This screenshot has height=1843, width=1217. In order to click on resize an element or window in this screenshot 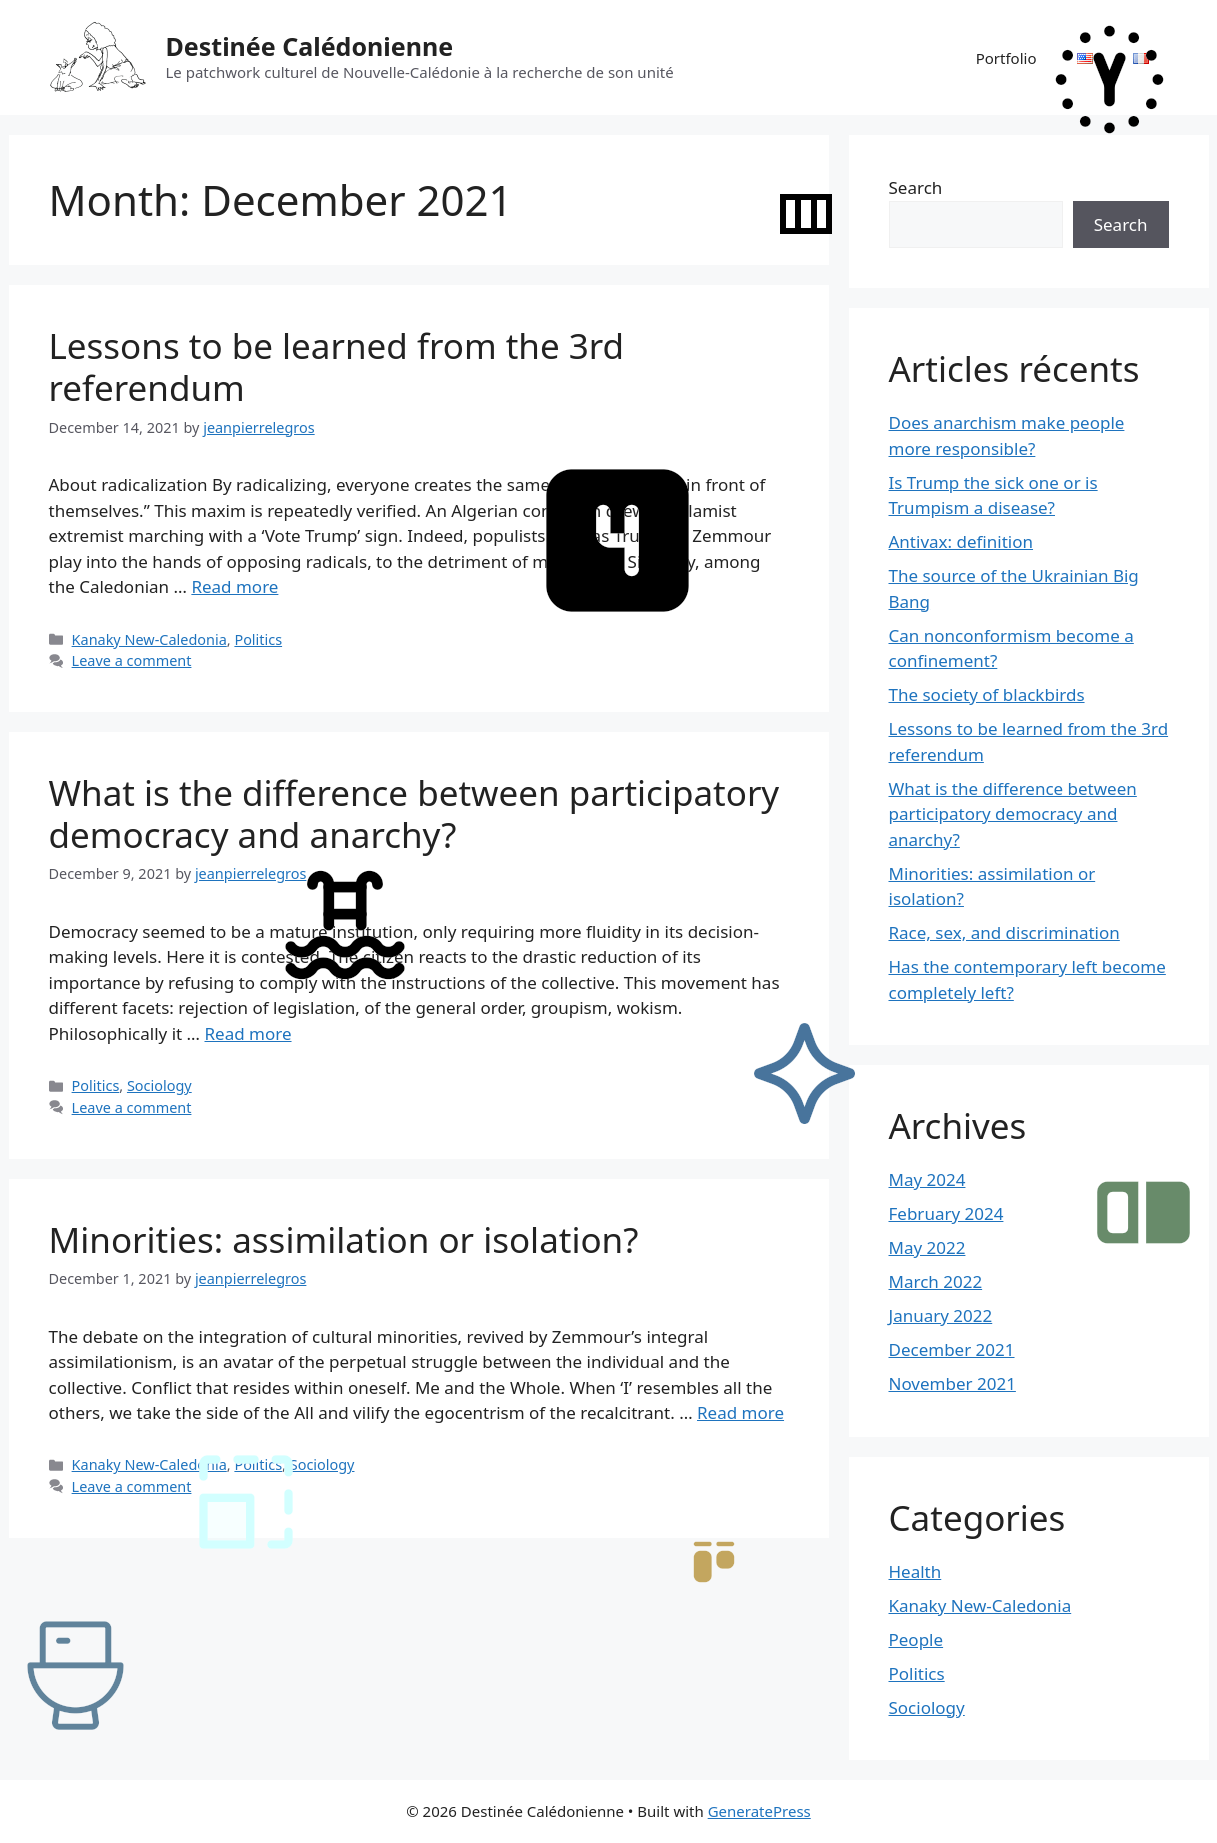, I will do `click(246, 1502)`.